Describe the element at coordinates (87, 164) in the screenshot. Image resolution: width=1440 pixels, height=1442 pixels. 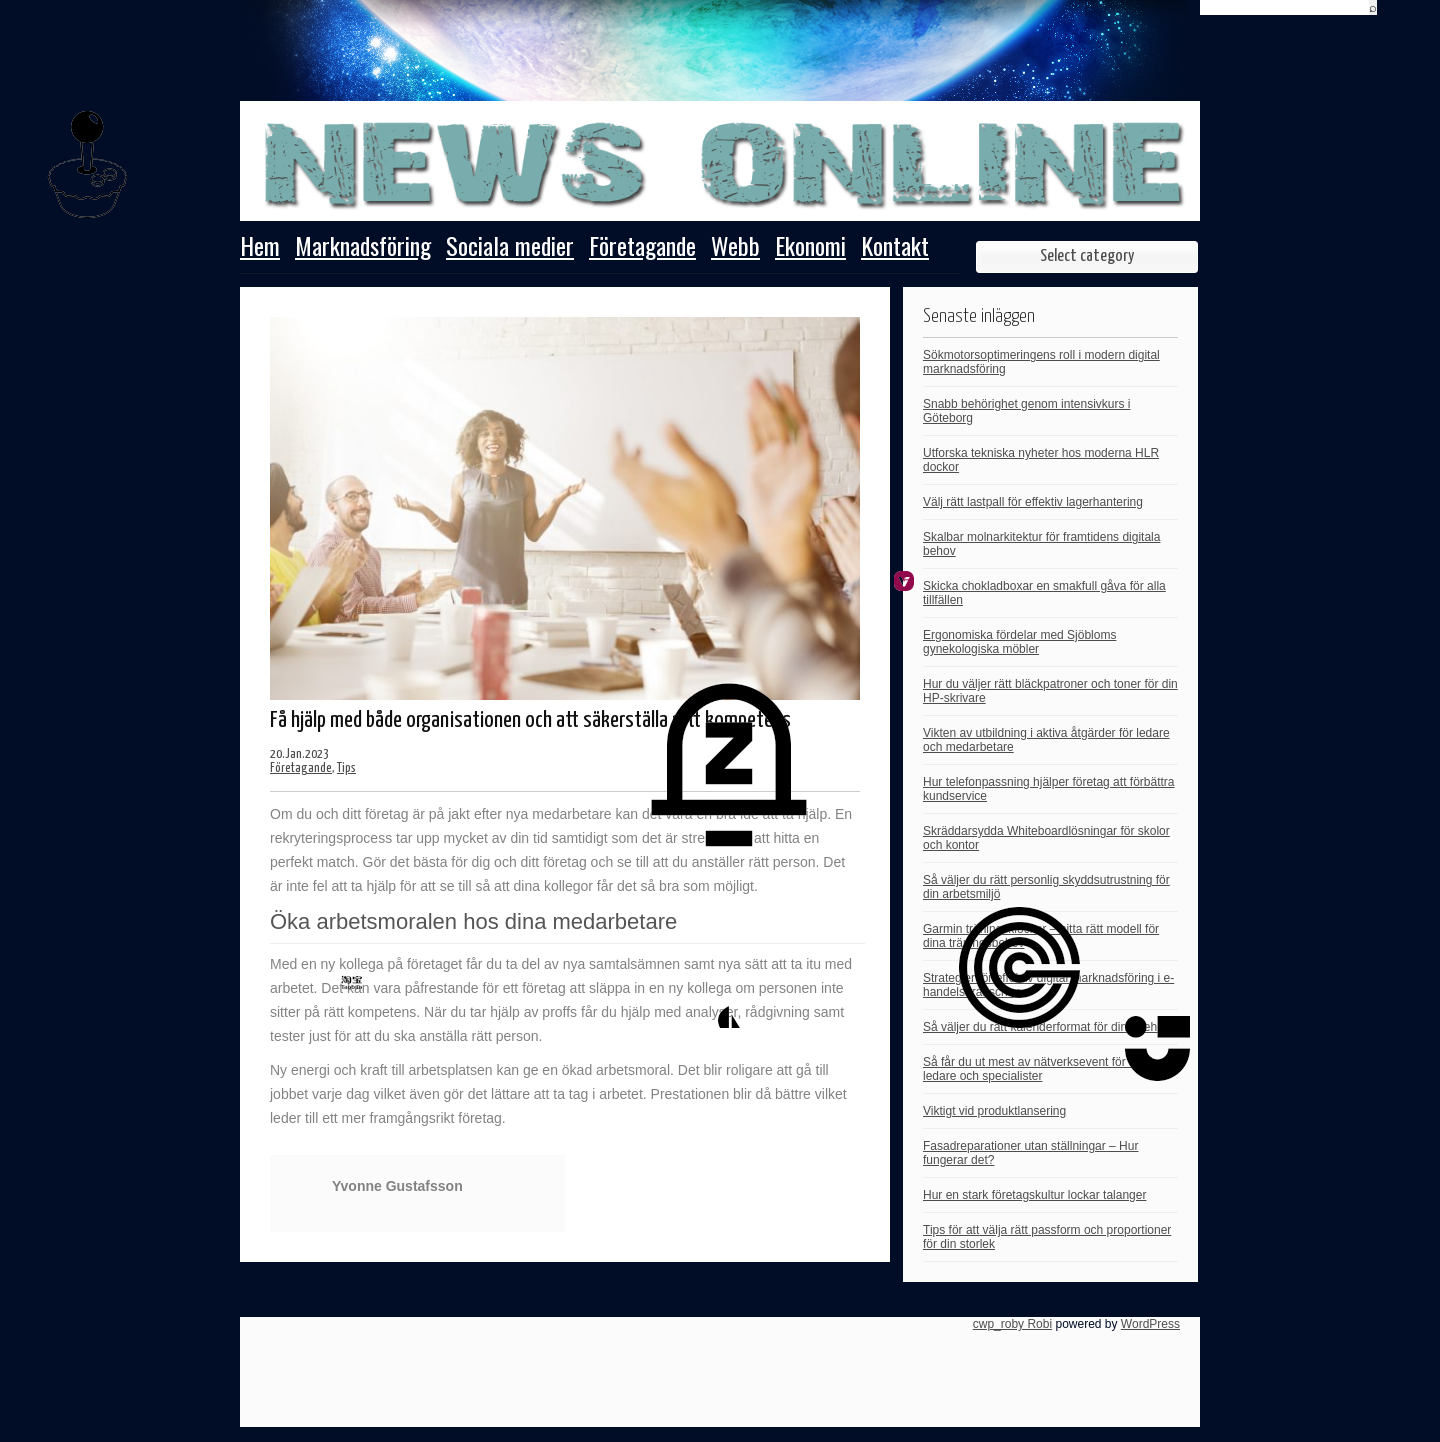
I see `launch retropie emulation software` at that location.